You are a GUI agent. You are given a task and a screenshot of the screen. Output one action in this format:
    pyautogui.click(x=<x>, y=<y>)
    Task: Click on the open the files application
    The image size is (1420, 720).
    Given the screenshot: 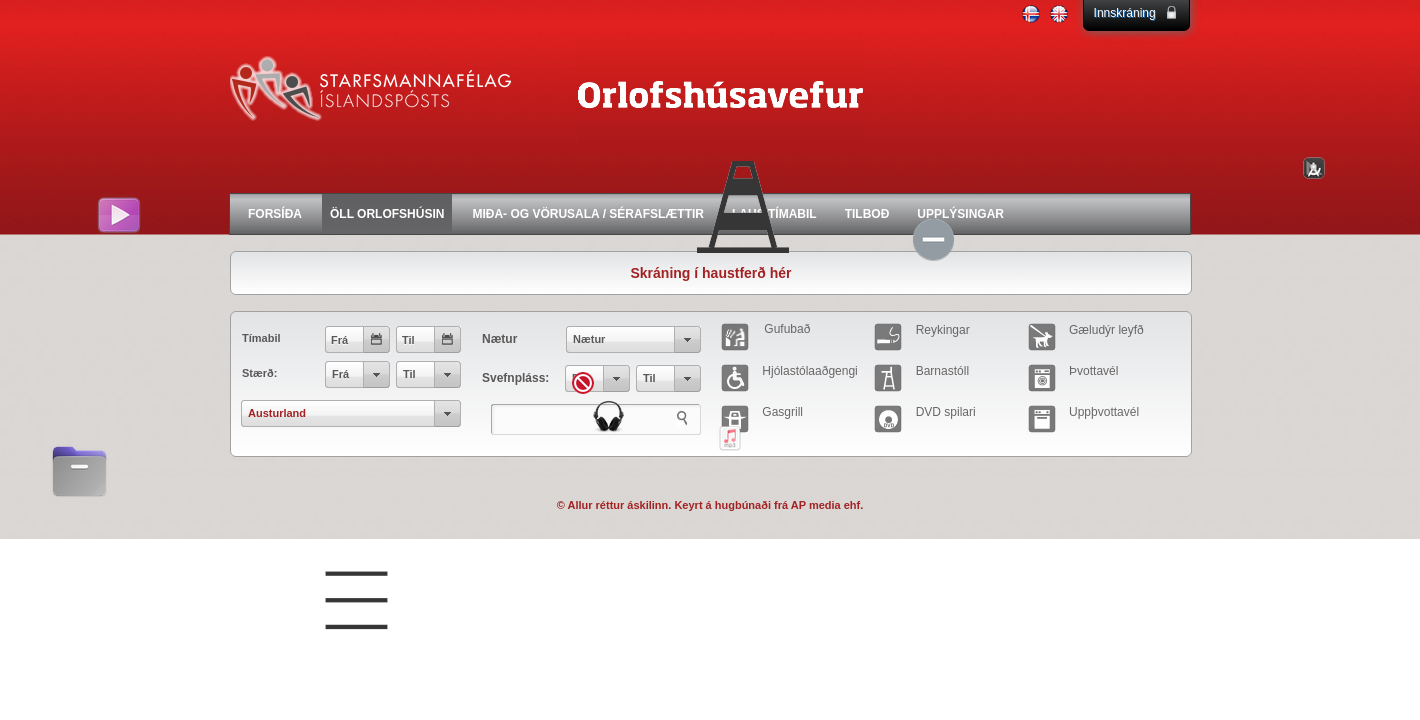 What is the action you would take?
    pyautogui.click(x=79, y=471)
    